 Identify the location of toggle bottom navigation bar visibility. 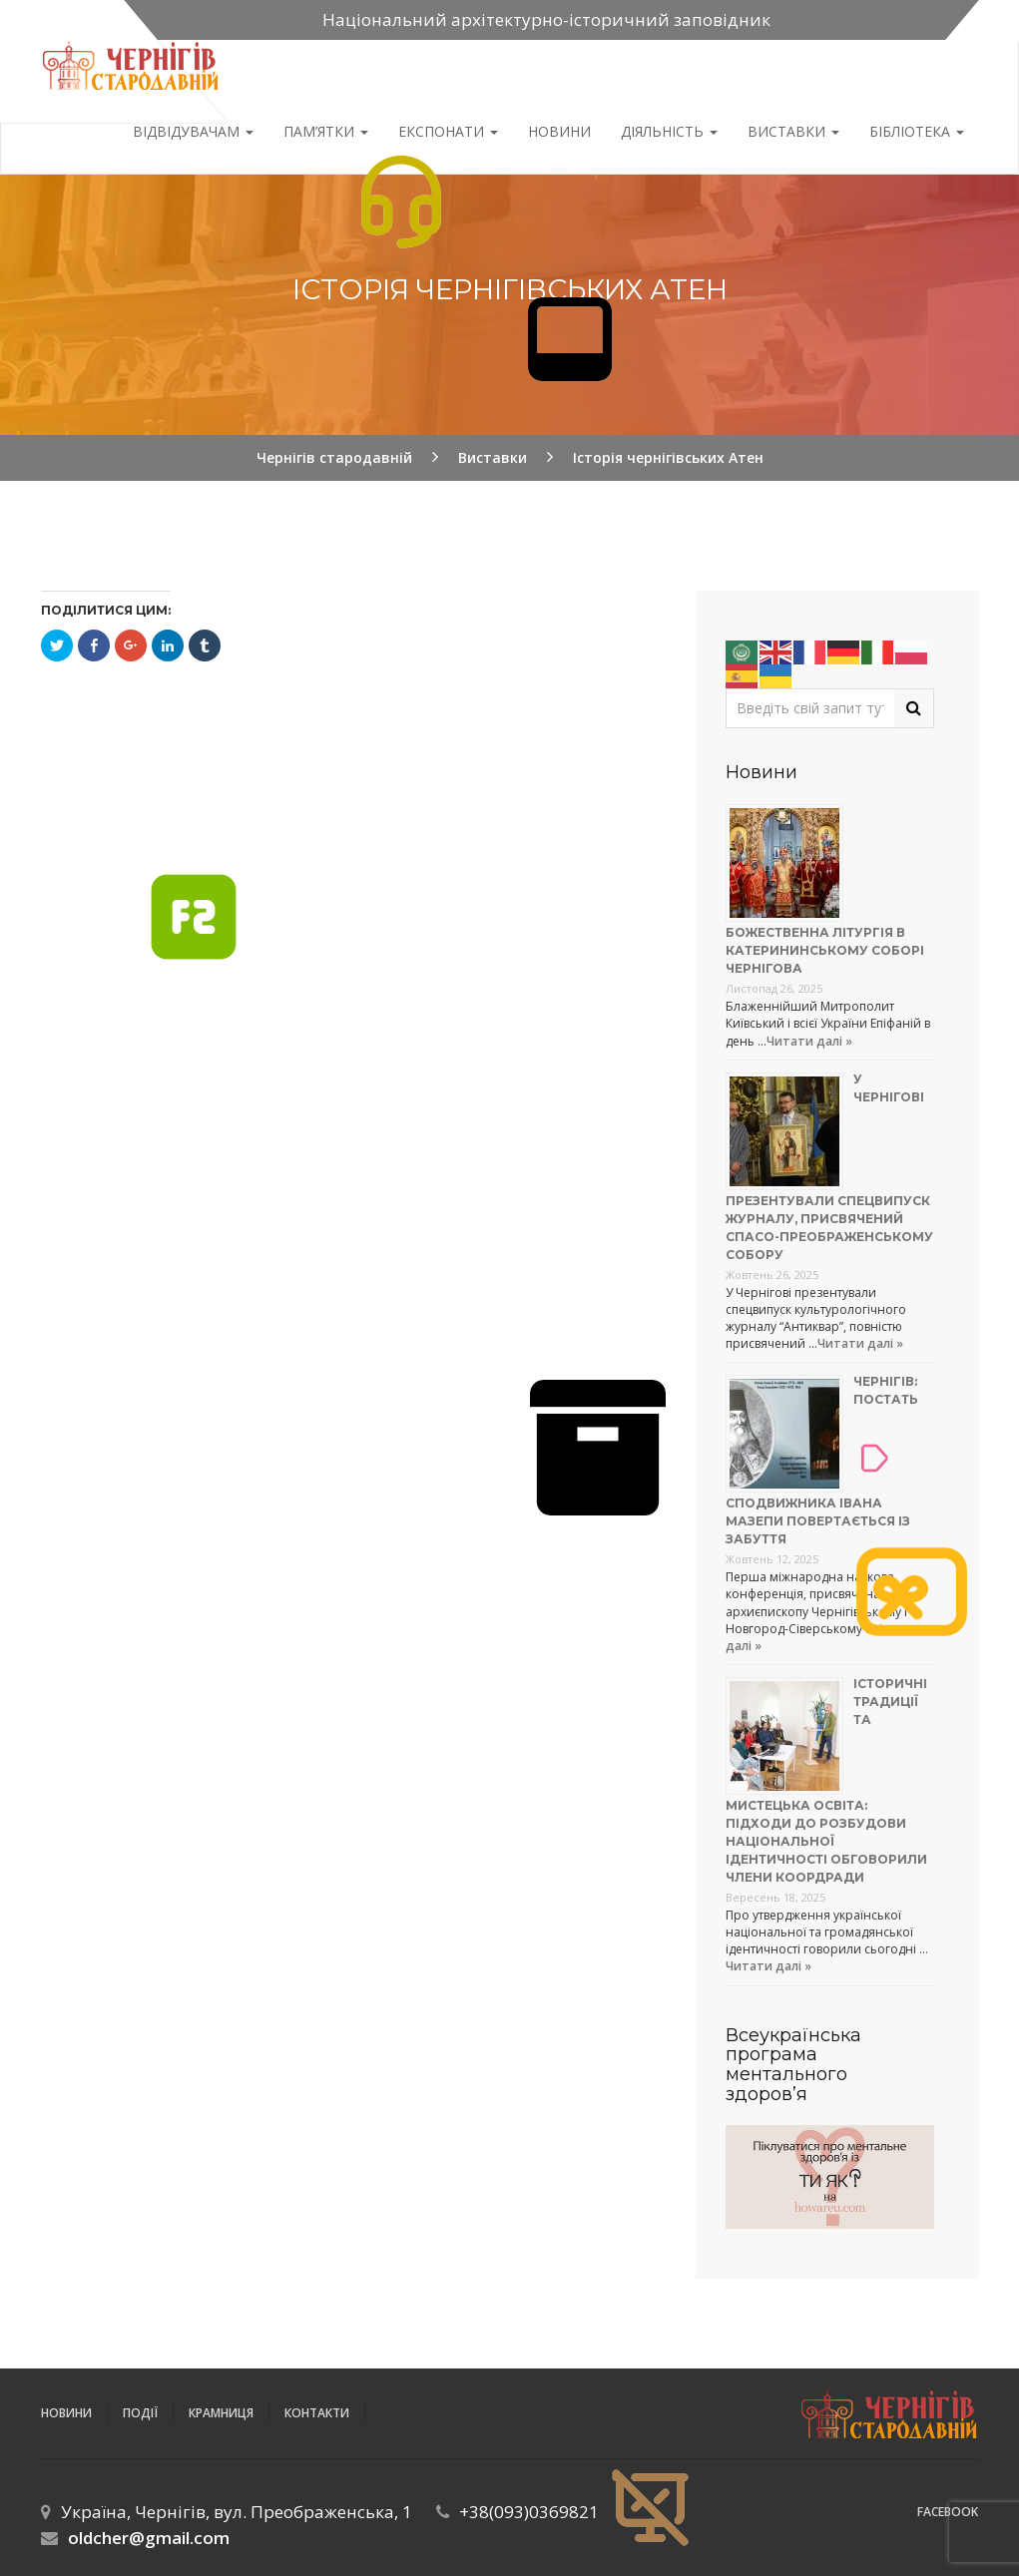
(570, 339).